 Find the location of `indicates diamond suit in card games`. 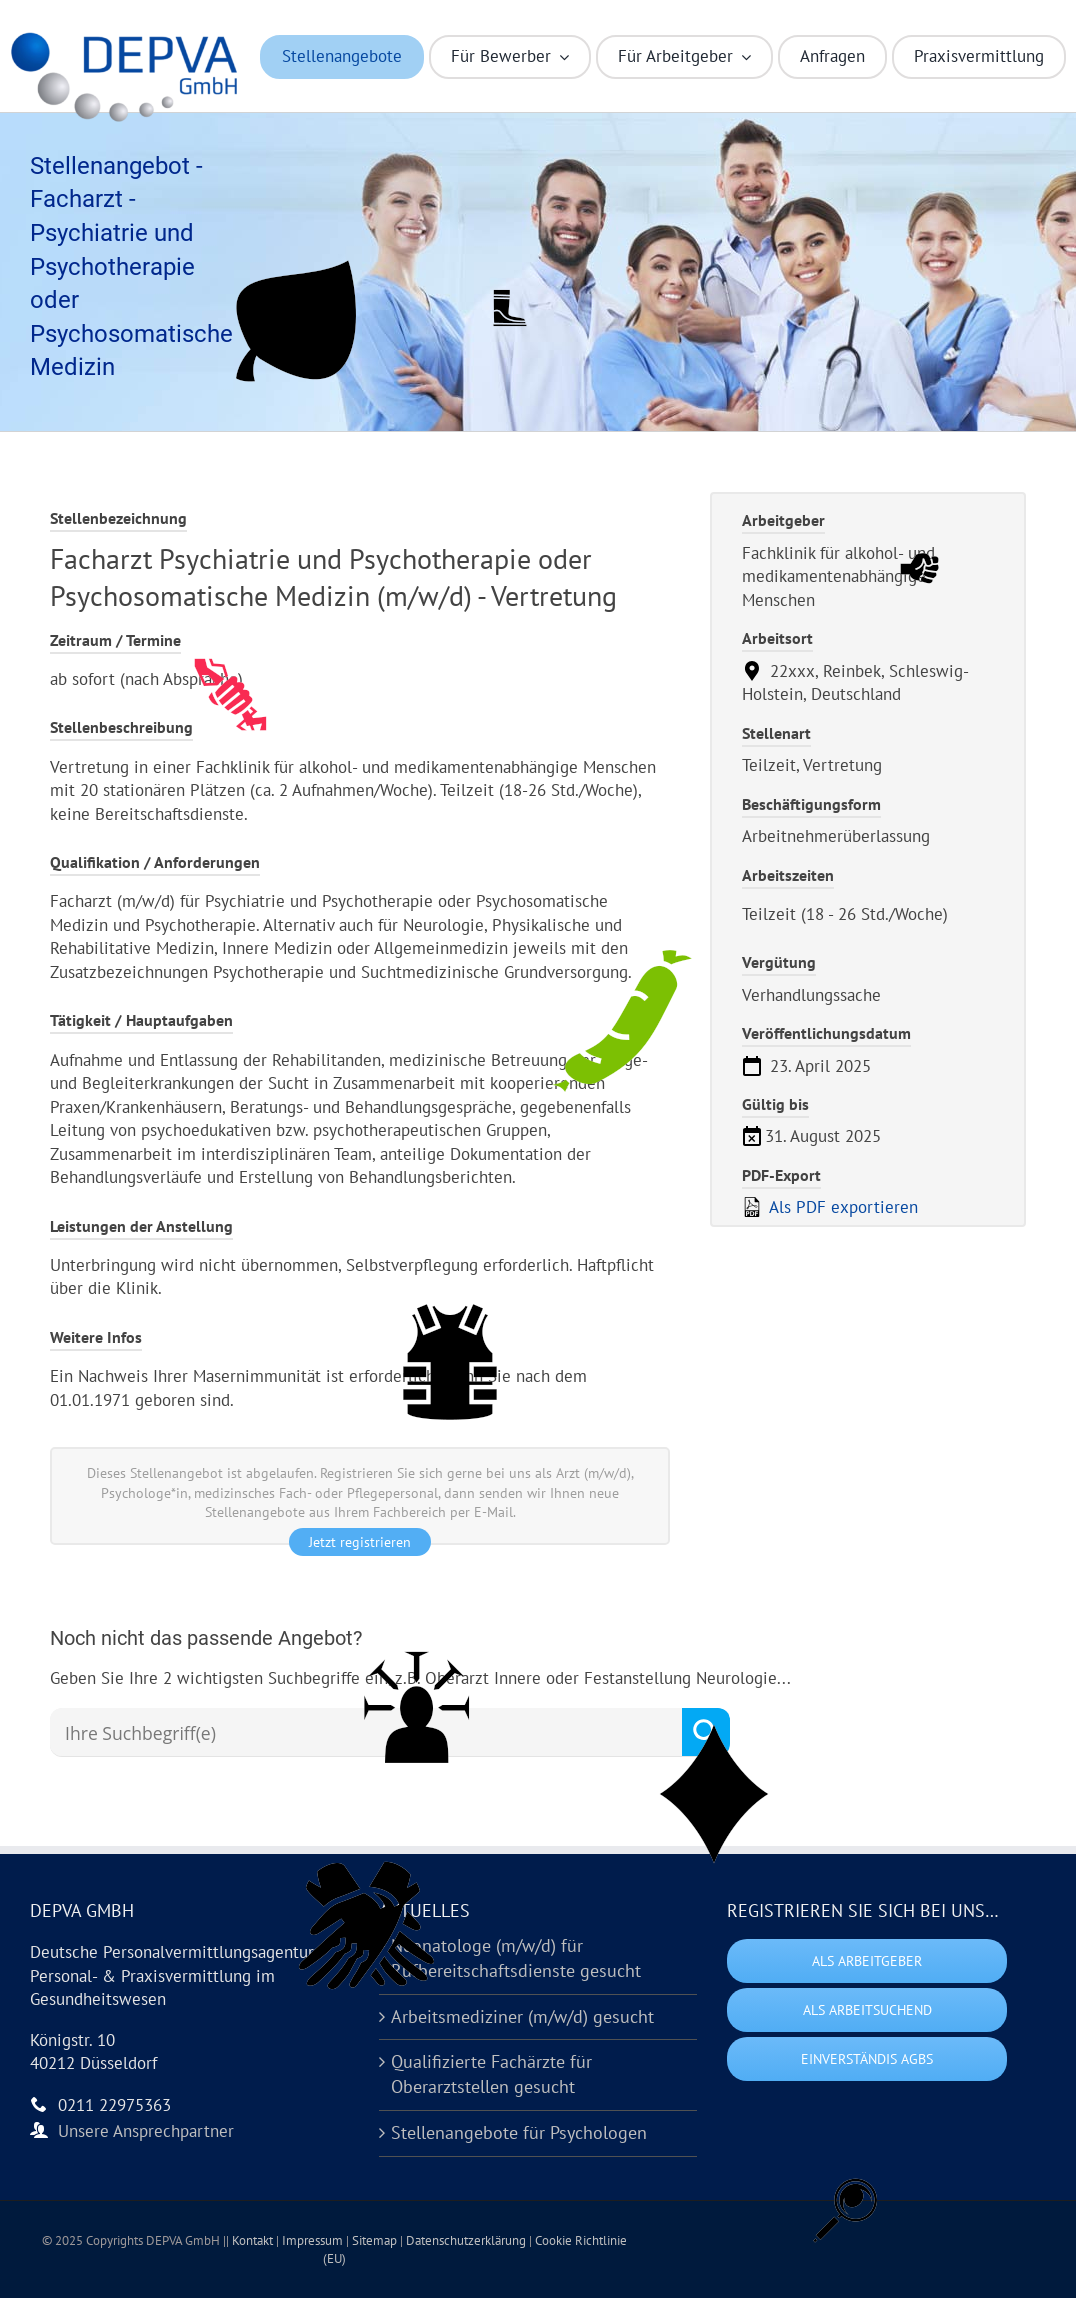

indicates diamond suit in card games is located at coordinates (714, 1794).